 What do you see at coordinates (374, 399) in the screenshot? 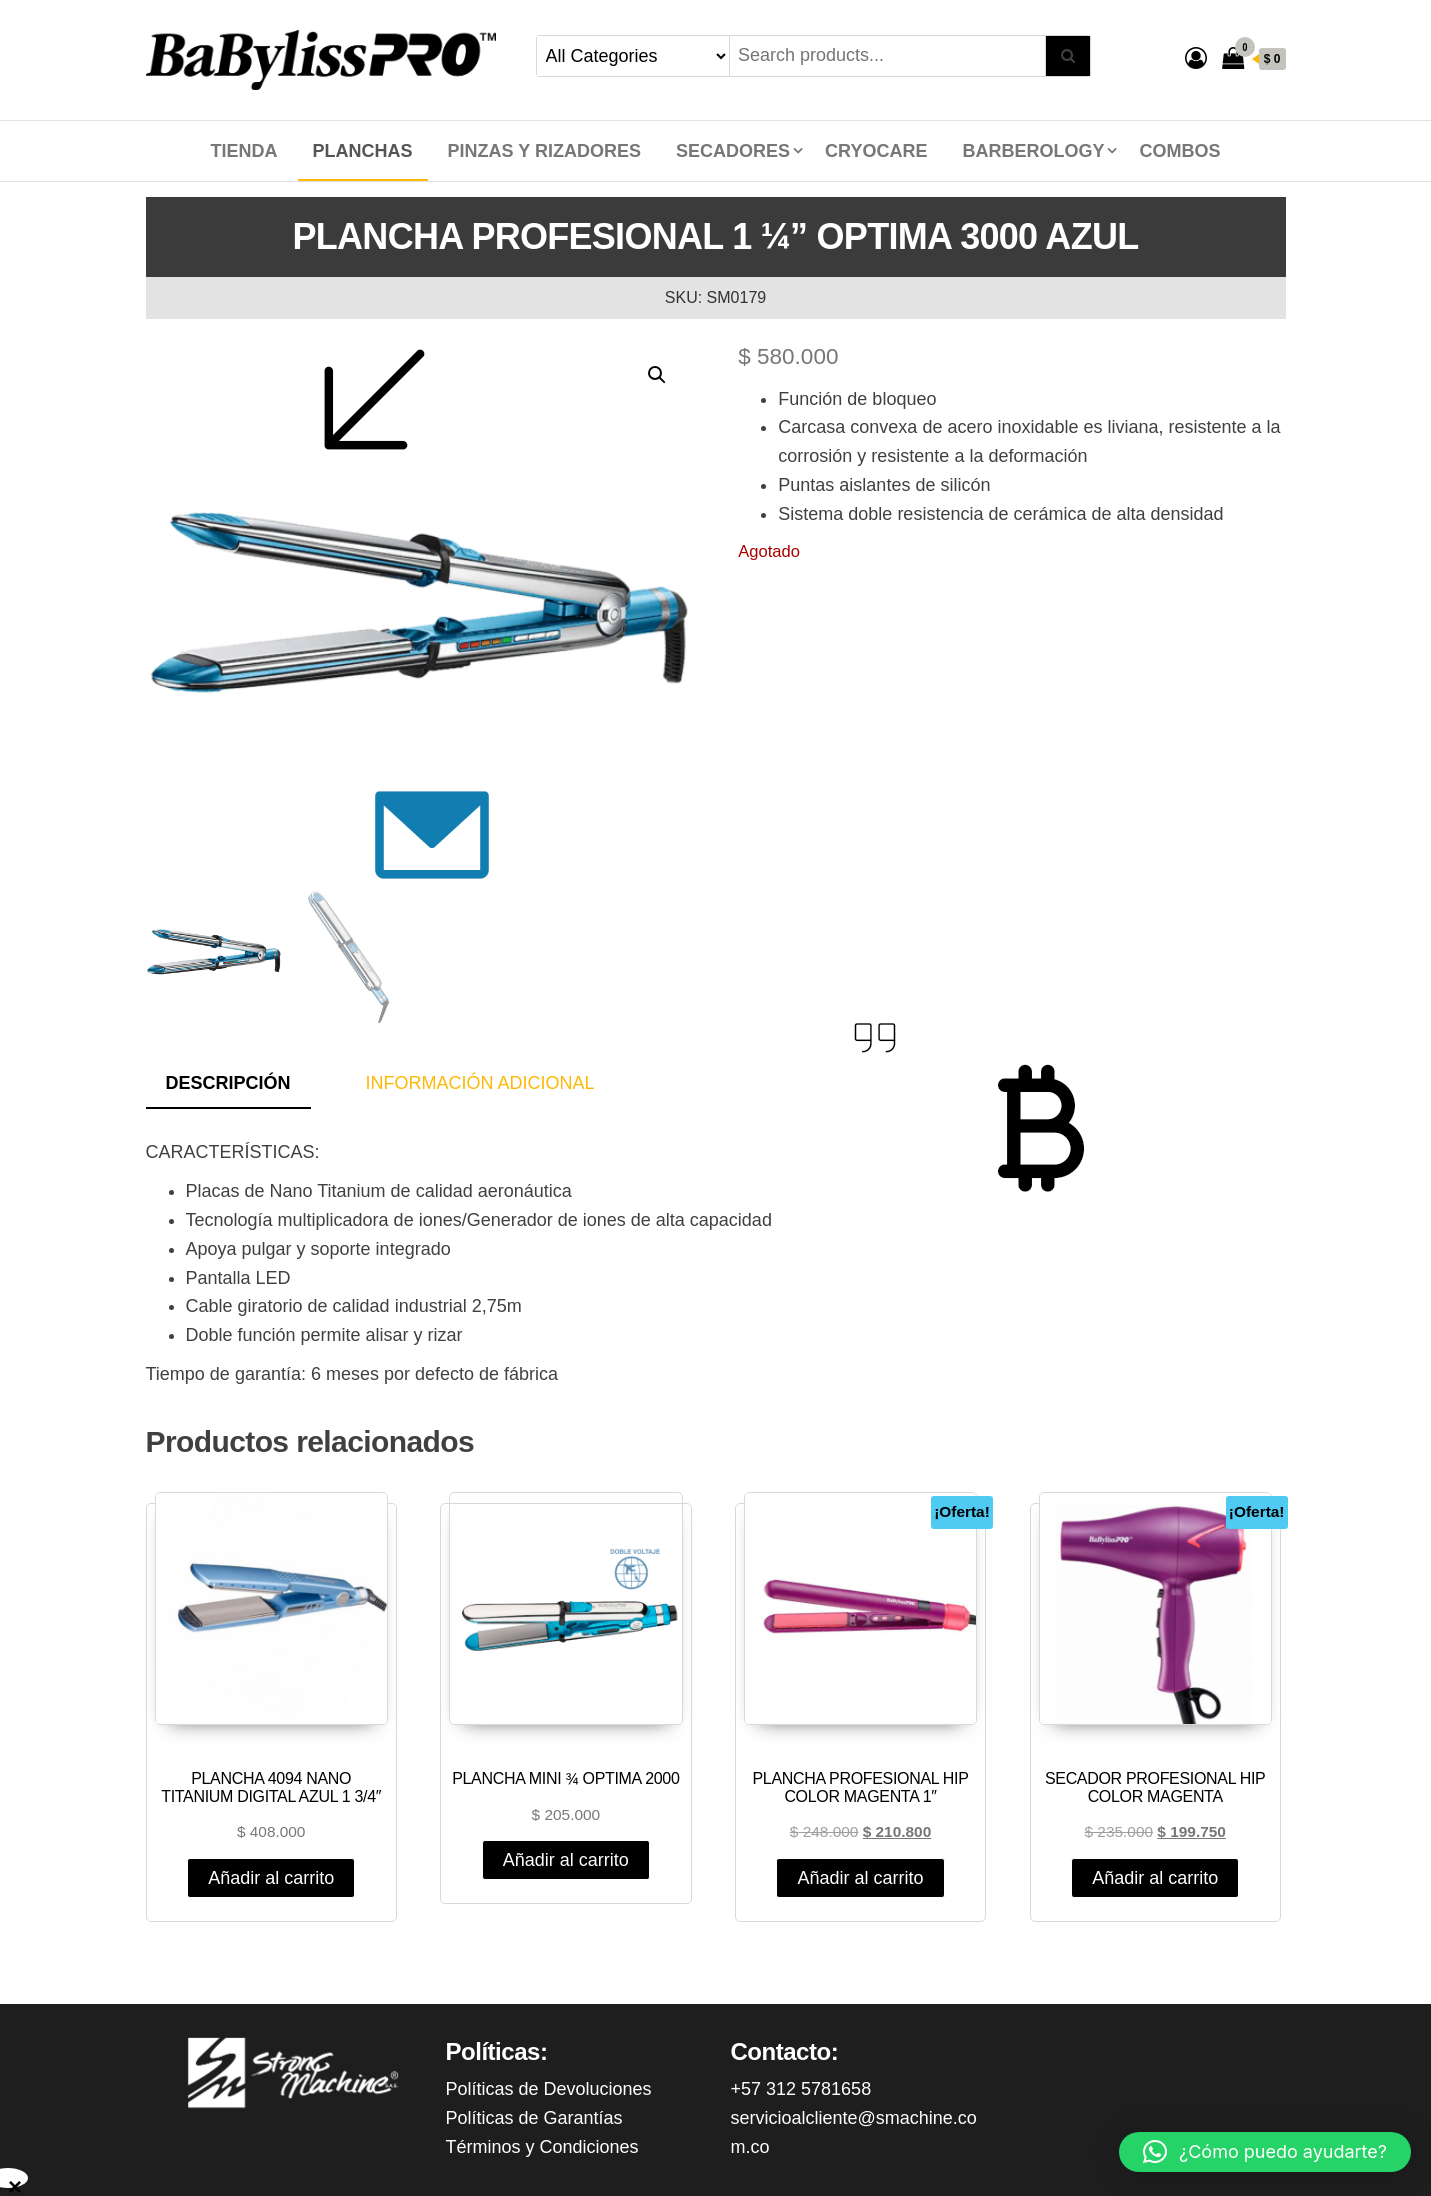
I see `navigate to previous or lower-left content` at bounding box center [374, 399].